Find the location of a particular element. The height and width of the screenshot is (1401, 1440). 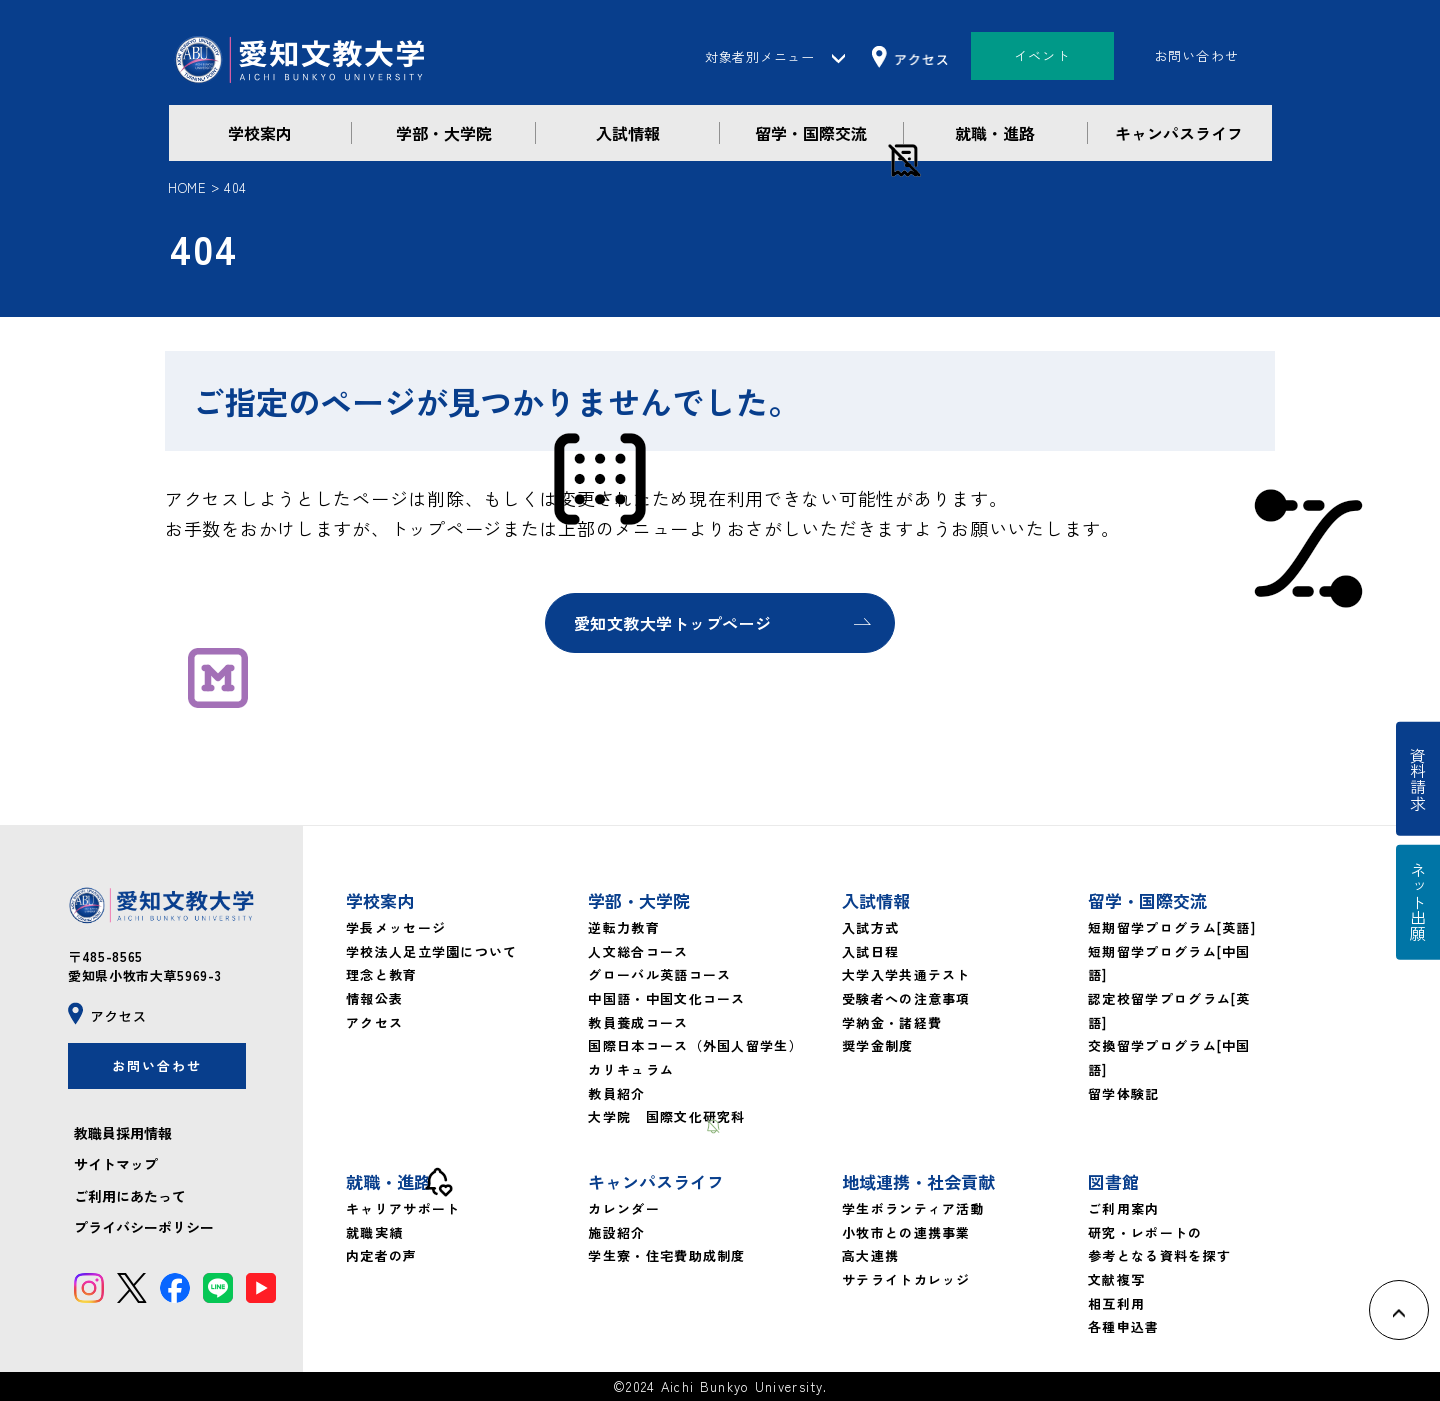

mute notifications is located at coordinates (713, 1126).